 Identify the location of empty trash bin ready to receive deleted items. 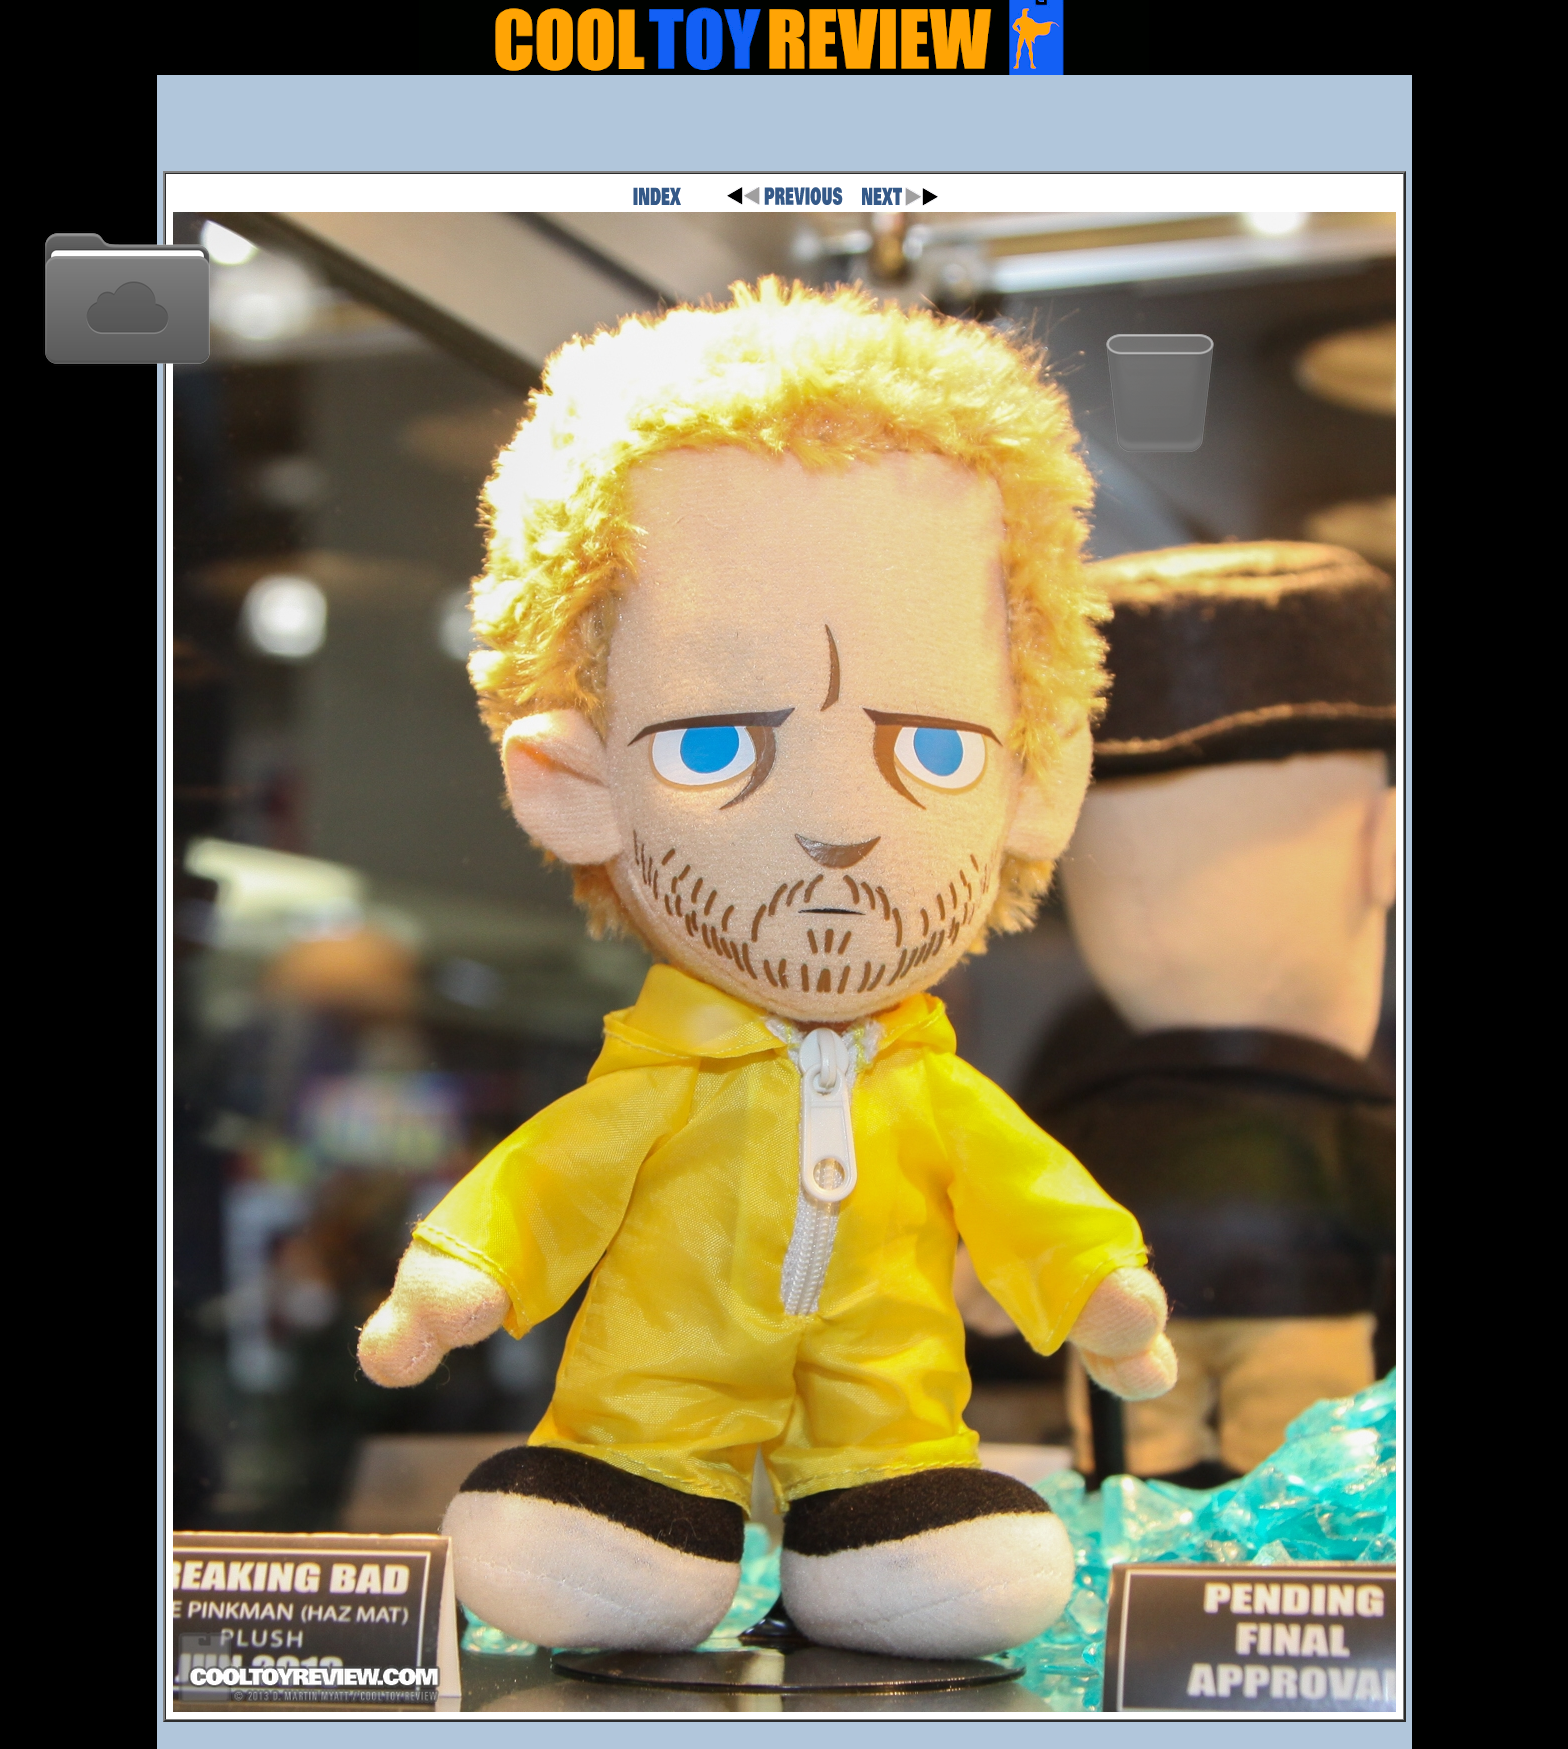
(1160, 392).